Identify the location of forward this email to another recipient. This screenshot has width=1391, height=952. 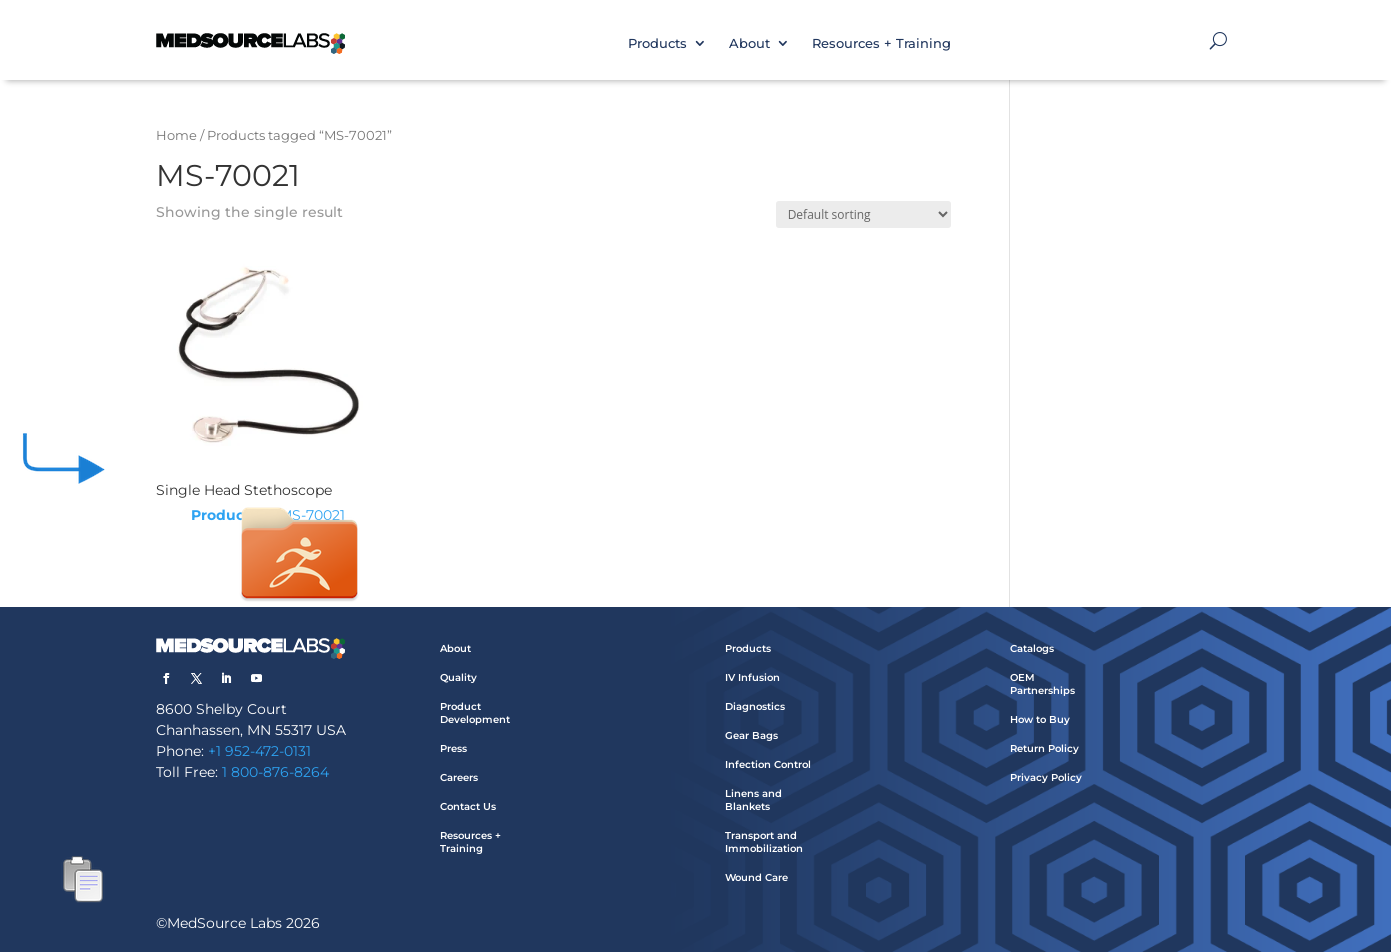
(65, 458).